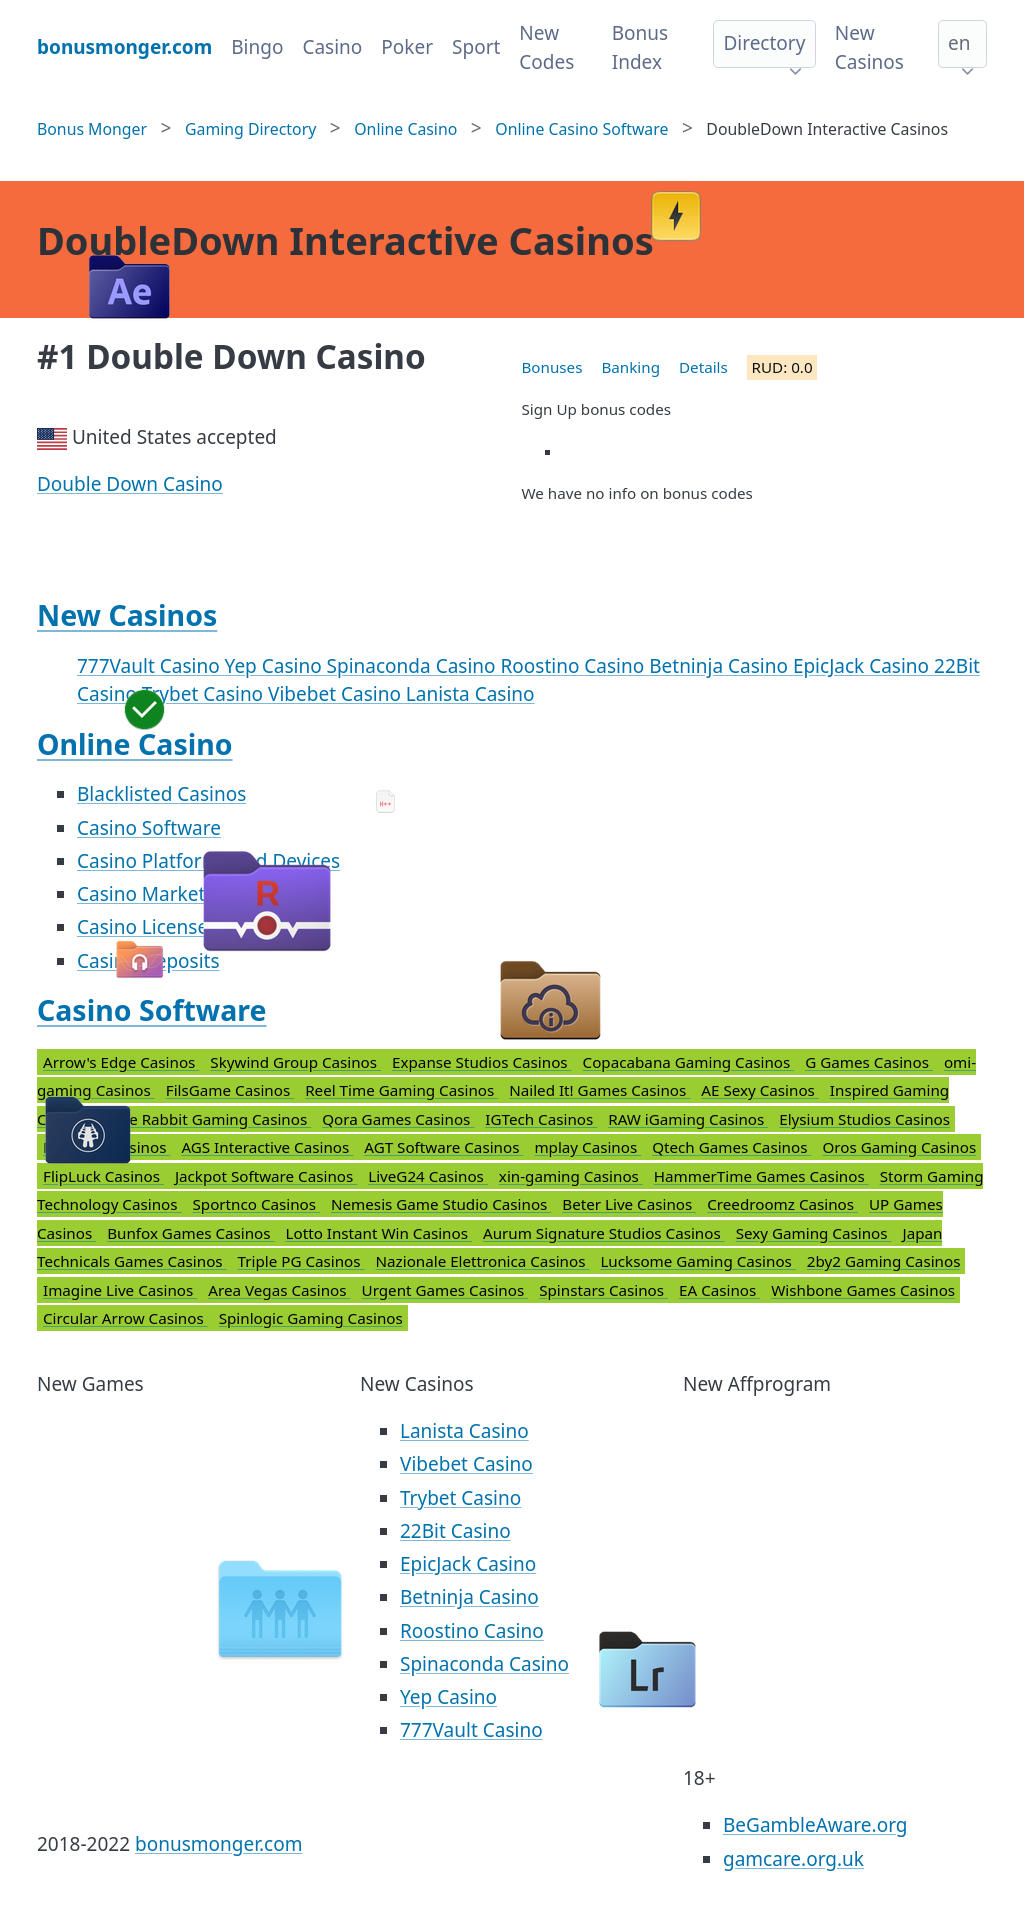 Image resolution: width=1024 pixels, height=1911 pixels. Describe the element at coordinates (385, 801) in the screenshot. I see `c++ header file` at that location.